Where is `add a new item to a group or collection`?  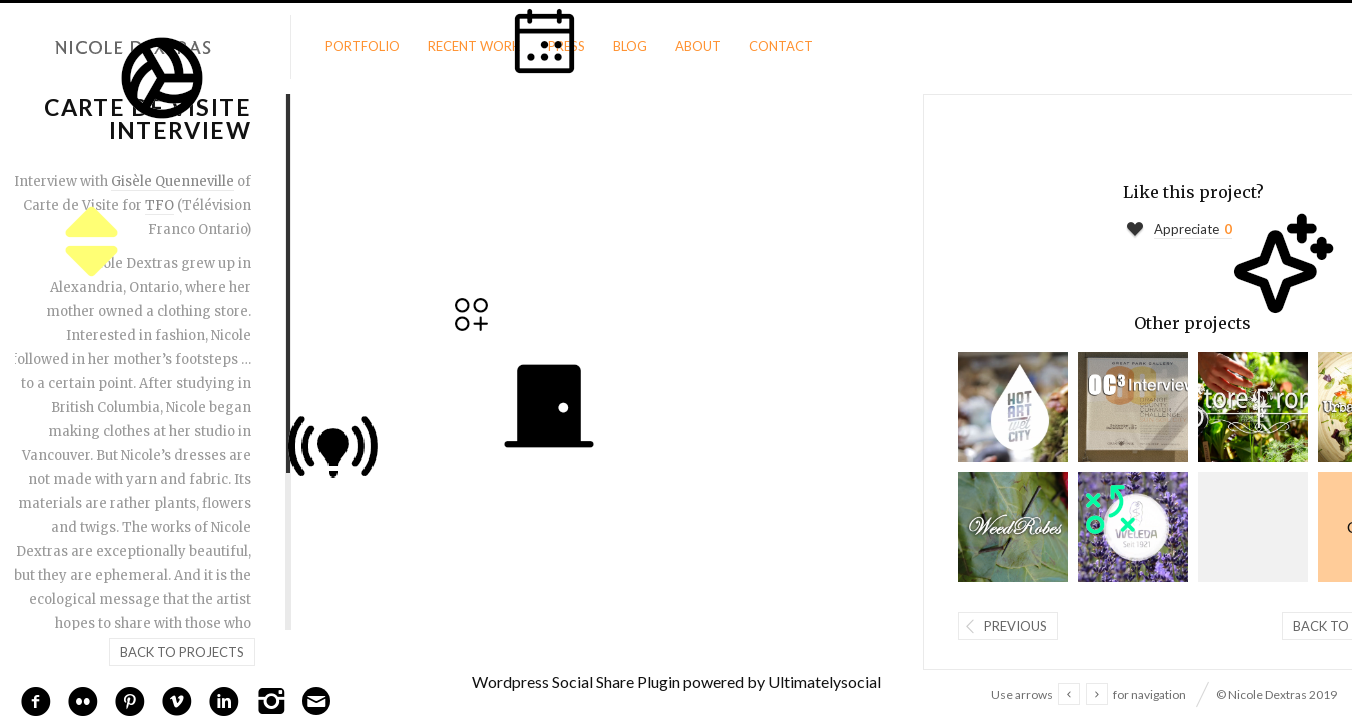 add a new item to a group or collection is located at coordinates (471, 314).